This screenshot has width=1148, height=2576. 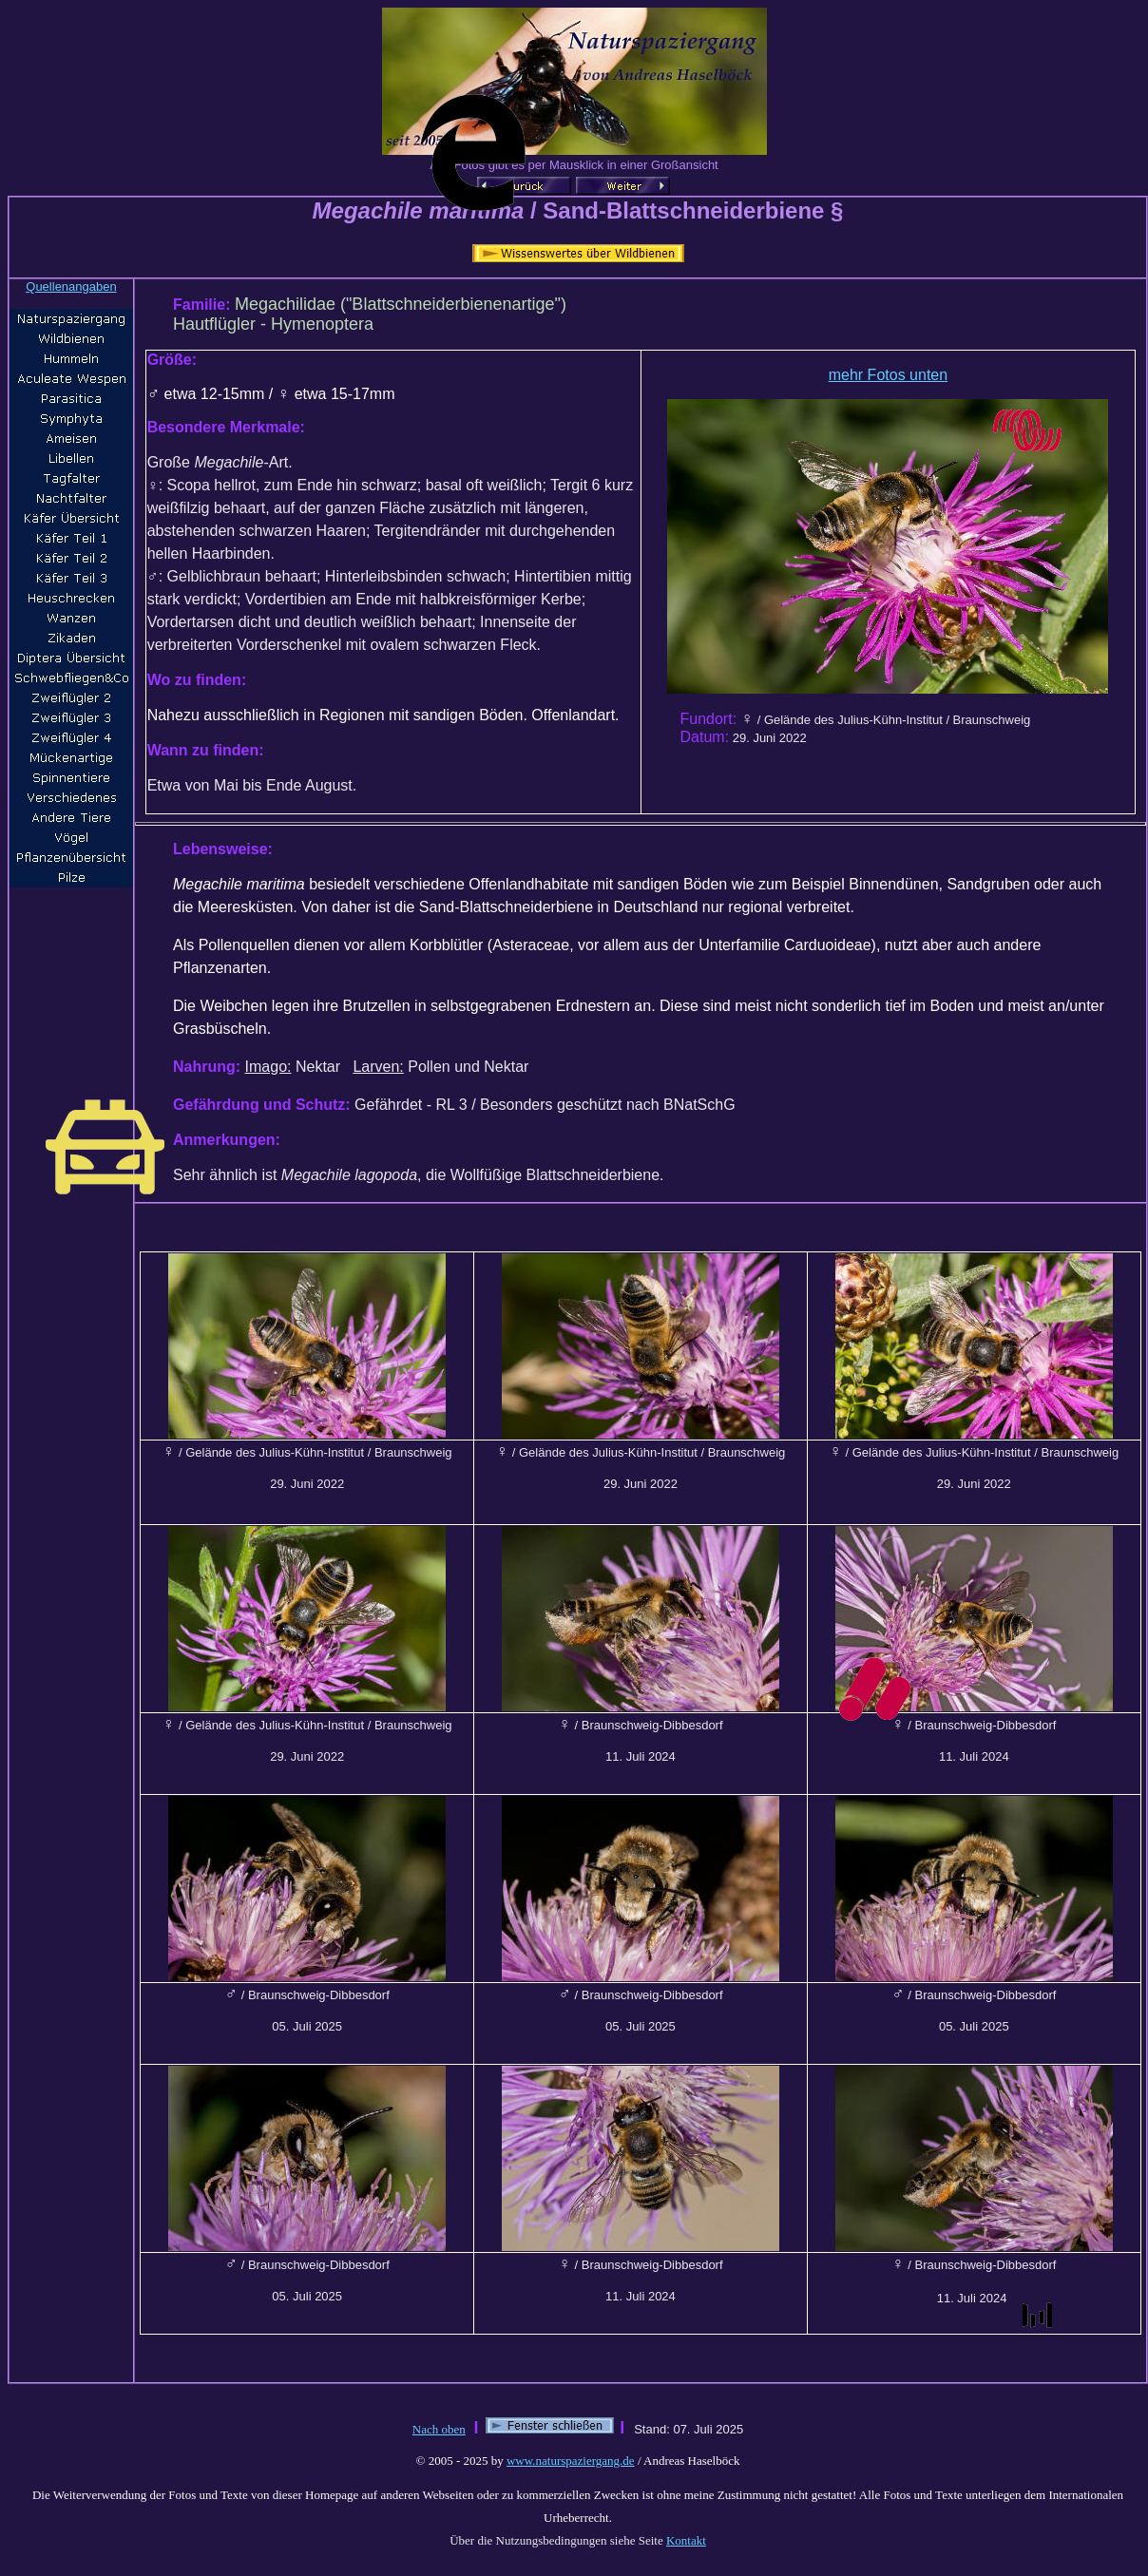 I want to click on google adsense logo, so click(x=874, y=1689).